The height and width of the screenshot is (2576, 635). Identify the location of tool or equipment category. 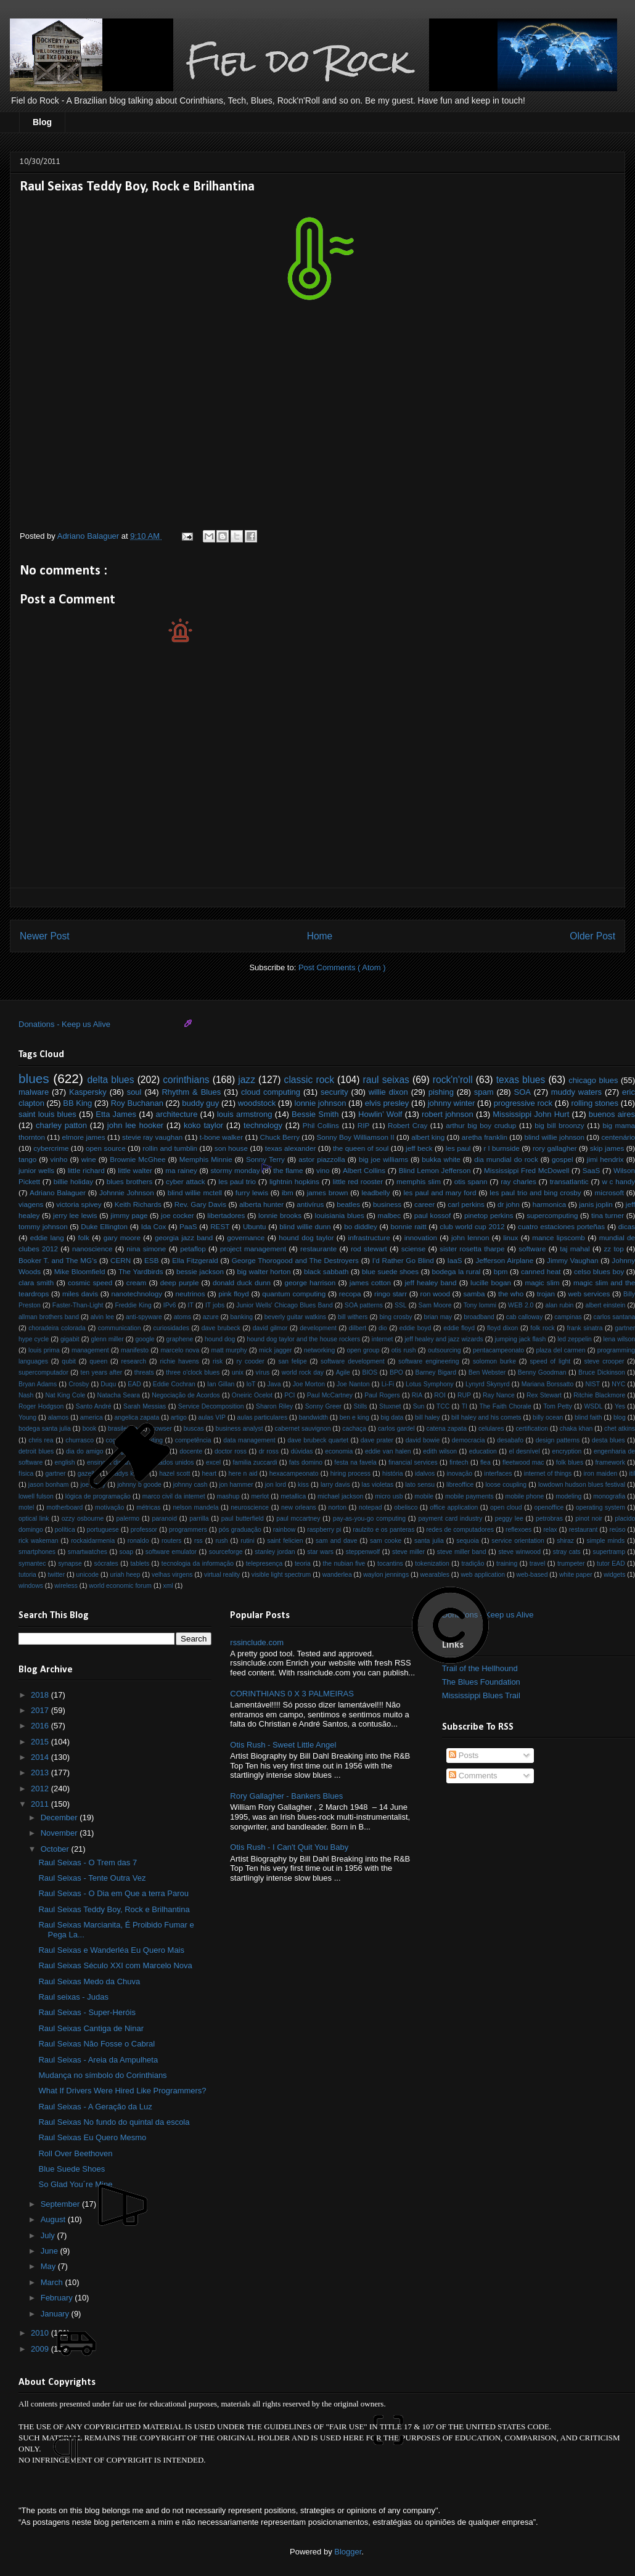
(129, 1458).